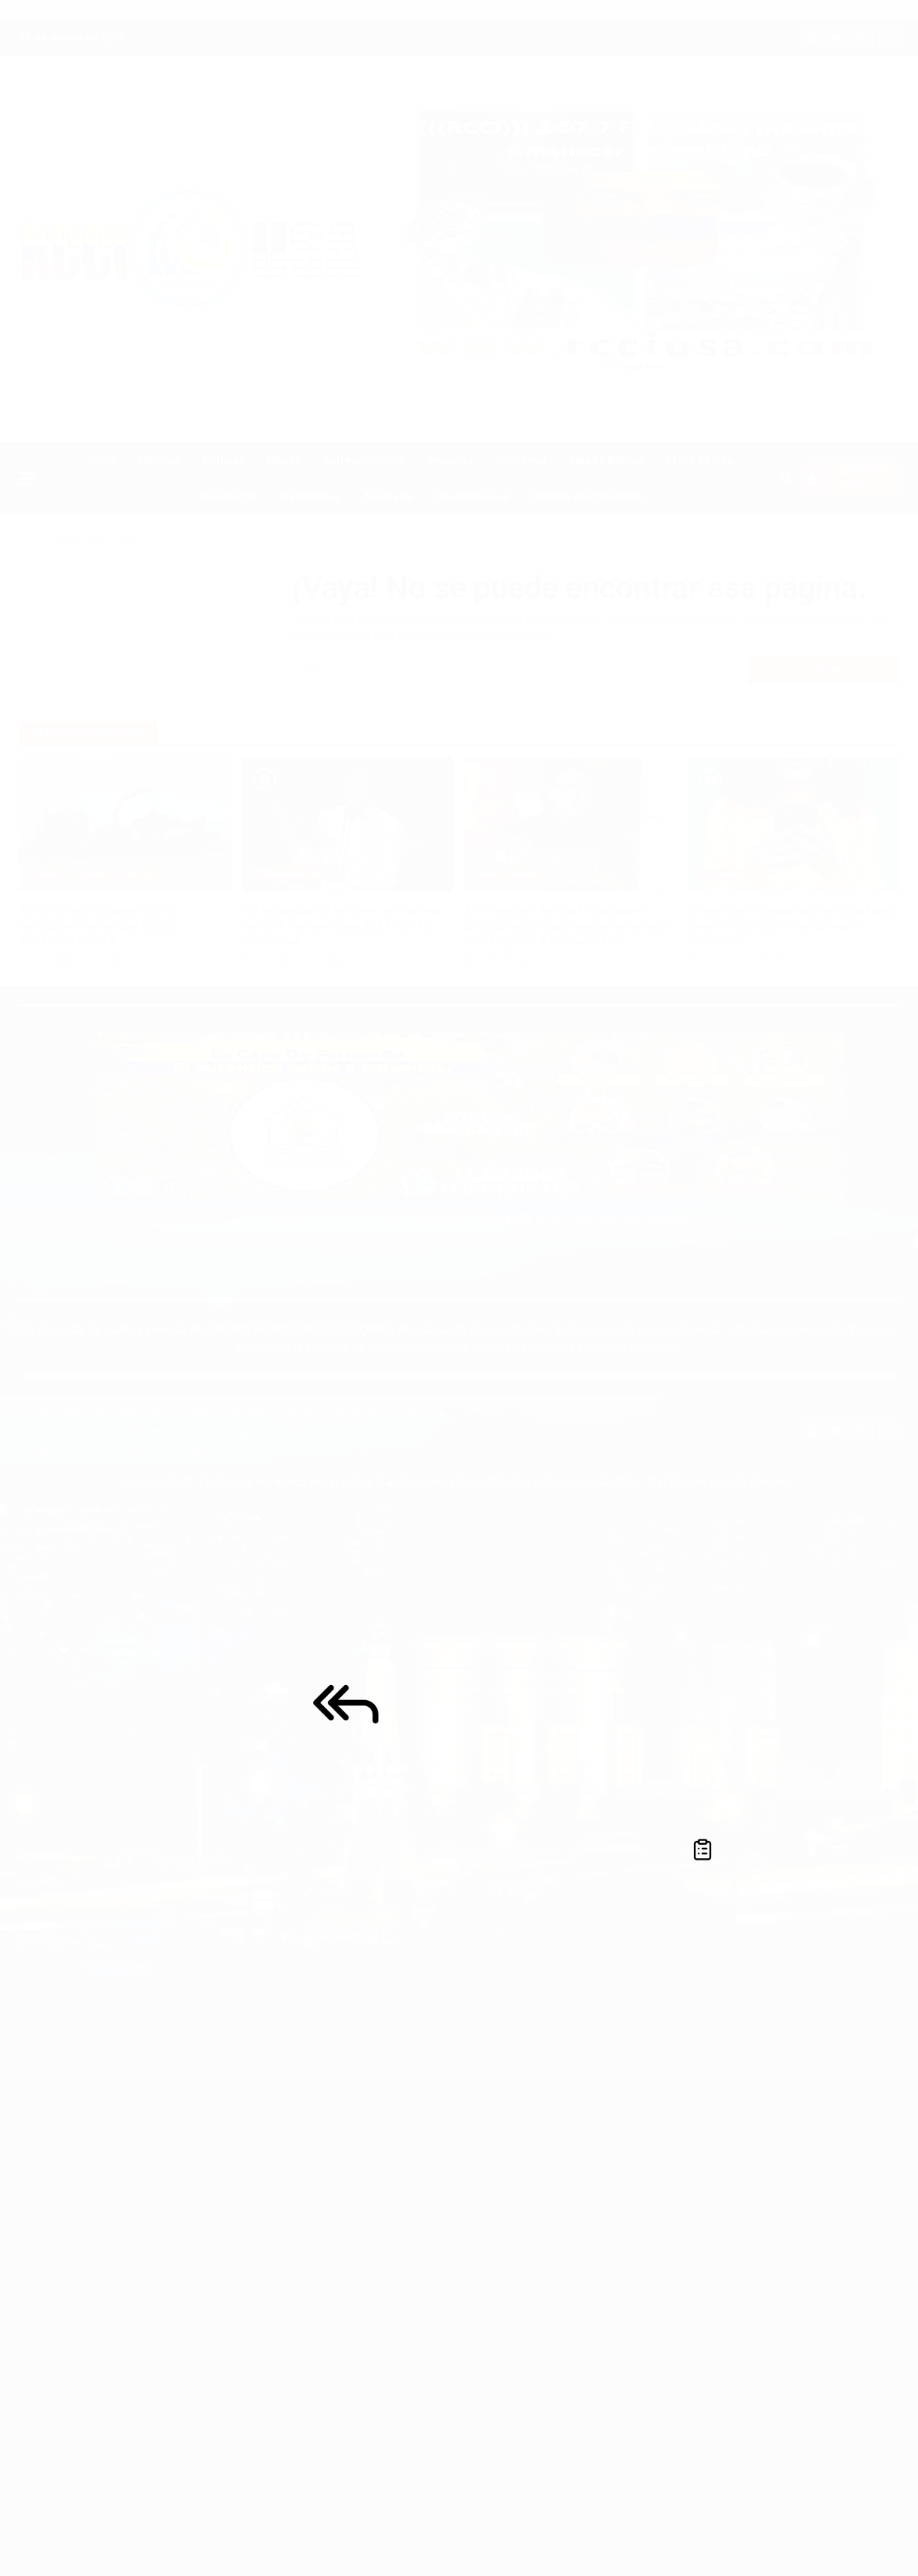  I want to click on view task list or checklist, so click(702, 1849).